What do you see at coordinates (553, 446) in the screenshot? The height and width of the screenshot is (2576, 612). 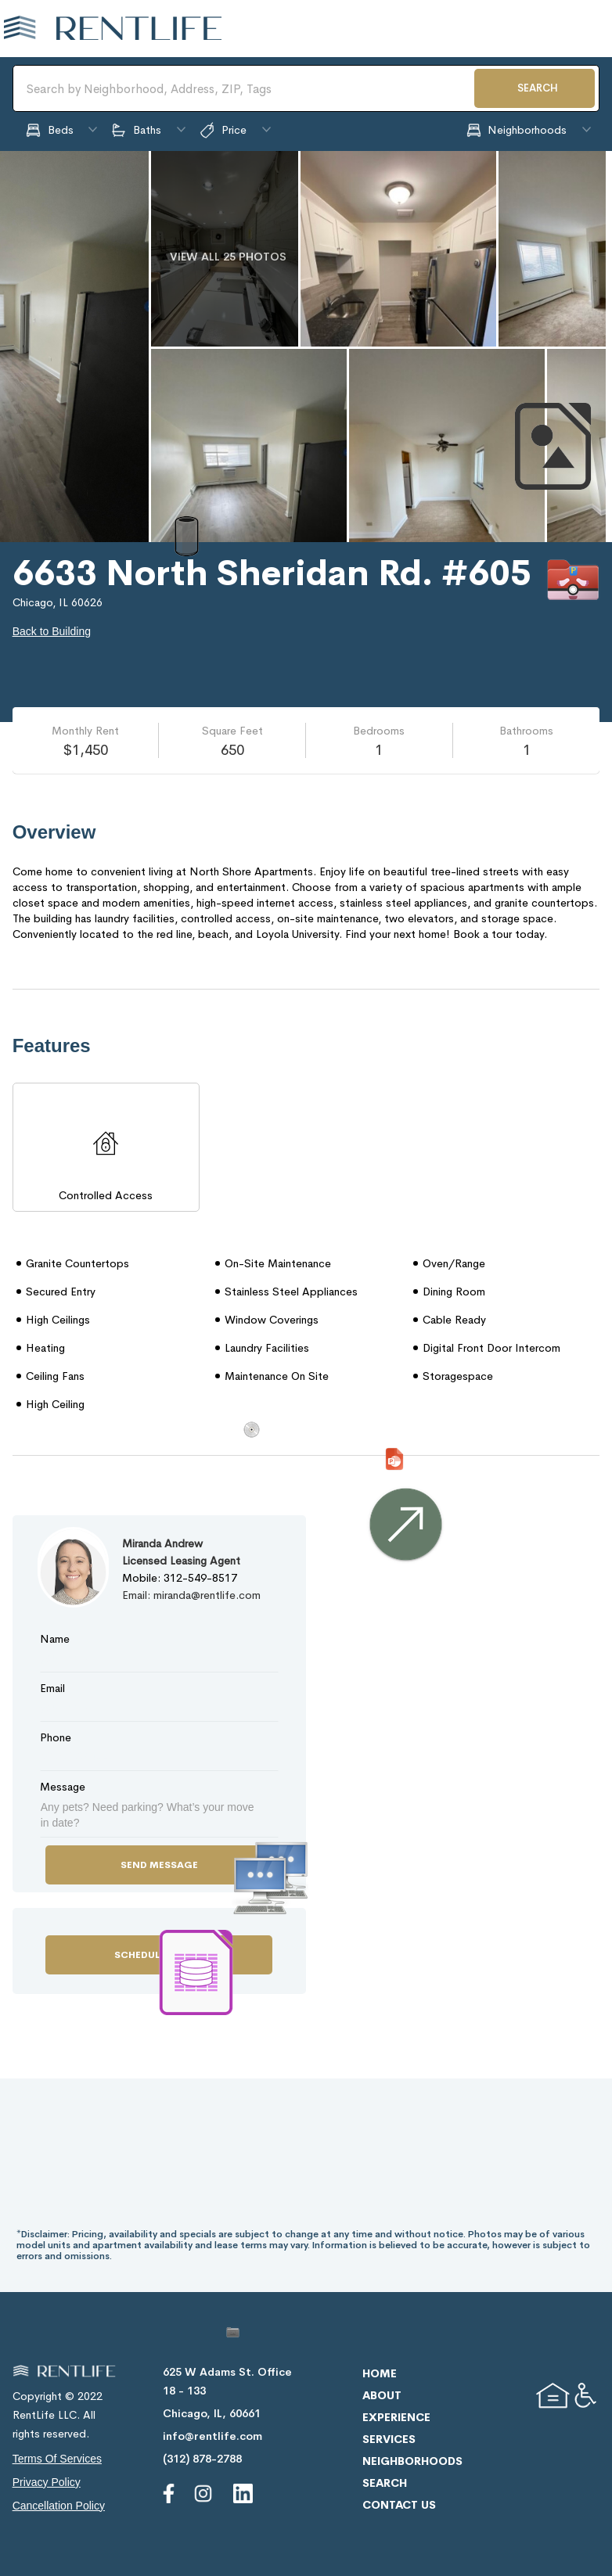 I see `open libreoffice draw application` at bounding box center [553, 446].